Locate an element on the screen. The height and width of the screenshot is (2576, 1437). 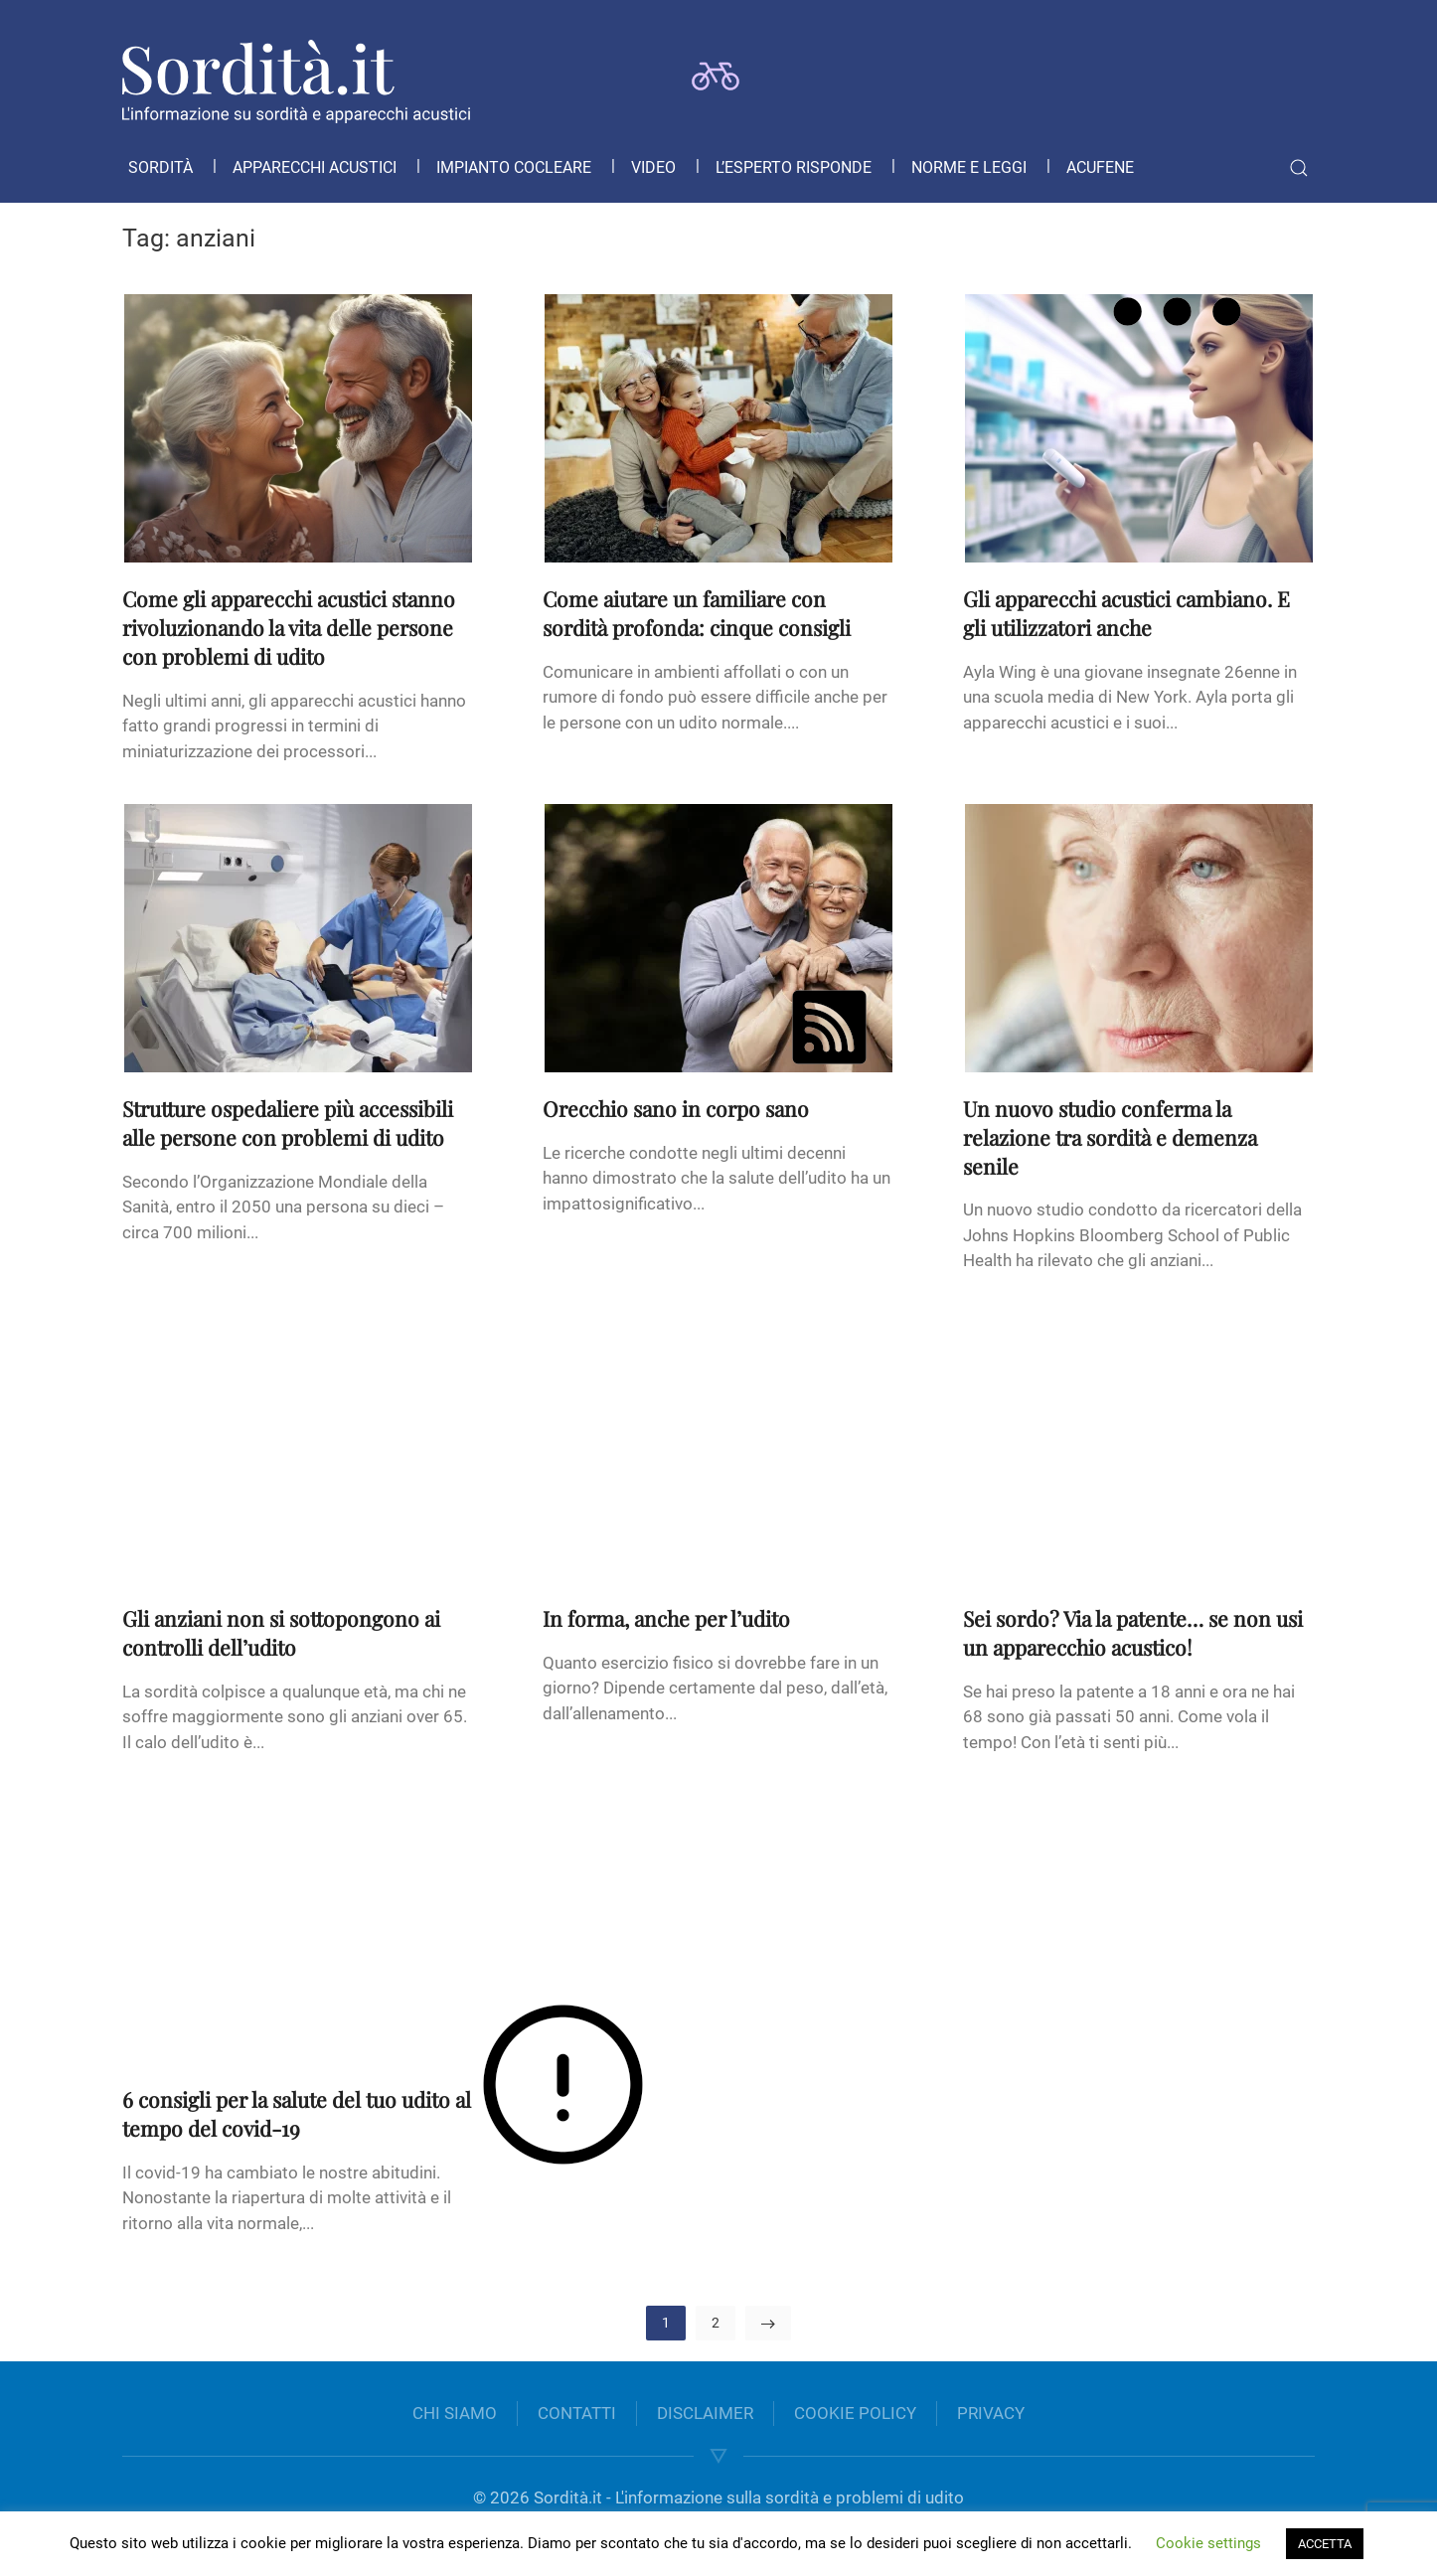
subscribe to RSS feed is located at coordinates (829, 1027).